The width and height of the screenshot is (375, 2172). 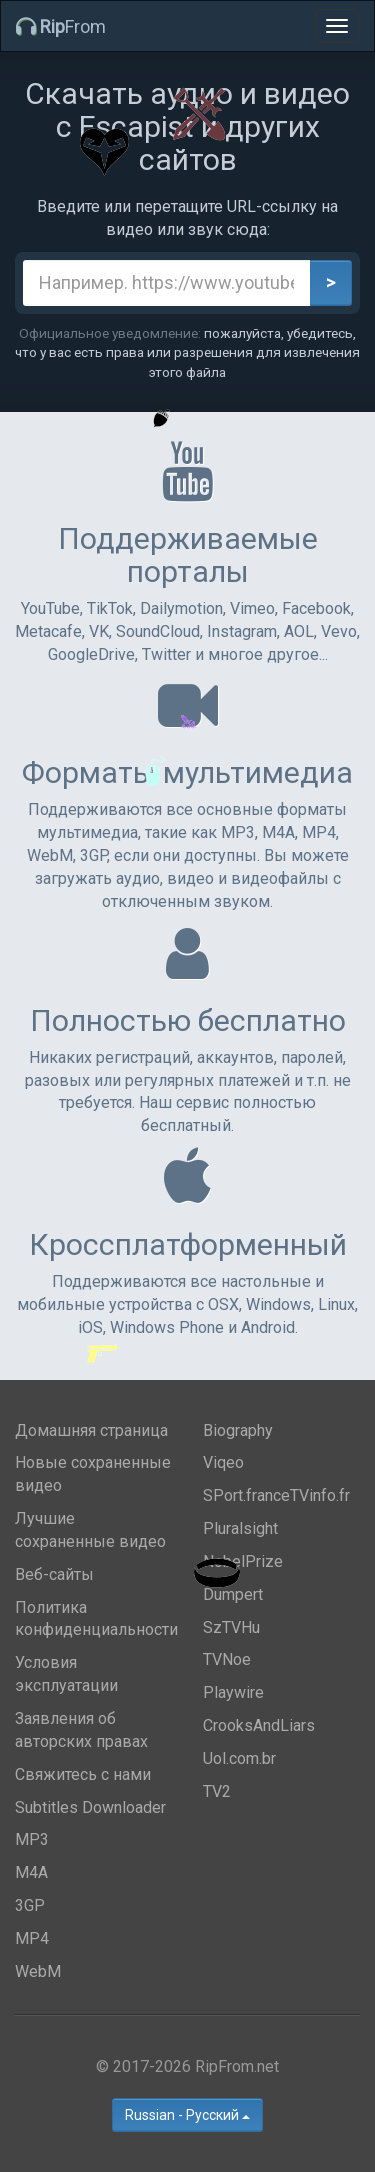 I want to click on indicates mouse input or cursor control settings, so click(x=154, y=771).